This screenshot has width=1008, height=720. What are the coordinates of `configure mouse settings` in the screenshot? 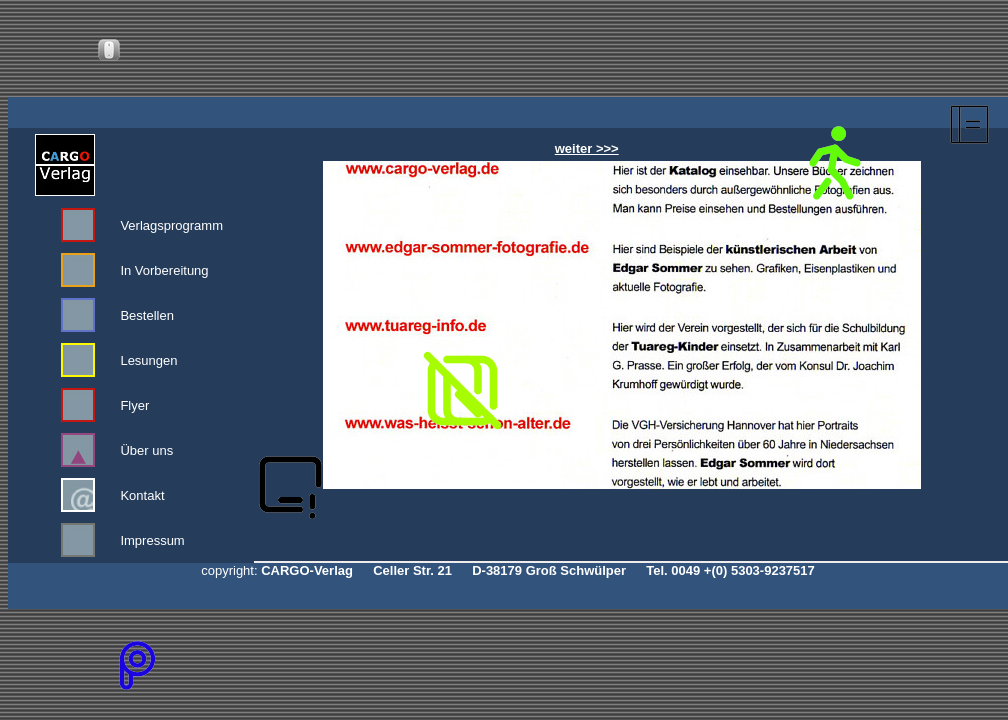 It's located at (109, 50).